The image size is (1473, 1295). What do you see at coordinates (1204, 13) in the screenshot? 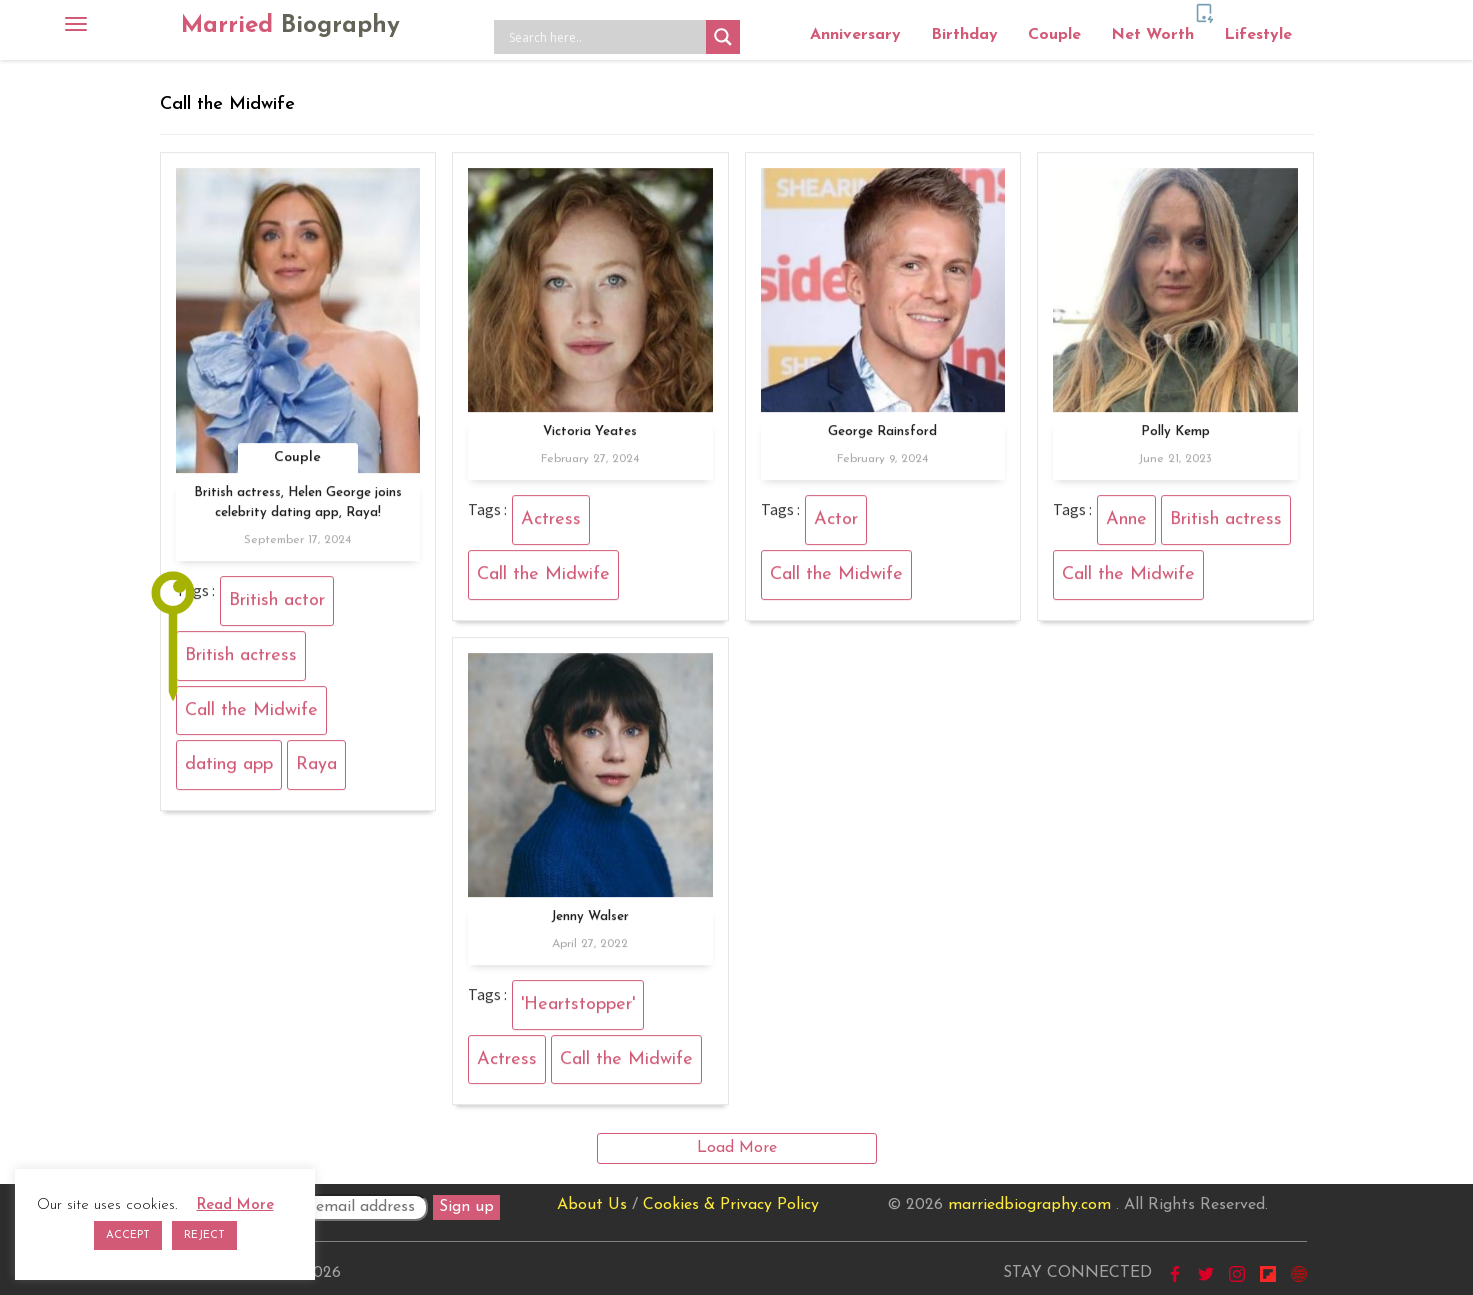
I see `tablet charging status` at bounding box center [1204, 13].